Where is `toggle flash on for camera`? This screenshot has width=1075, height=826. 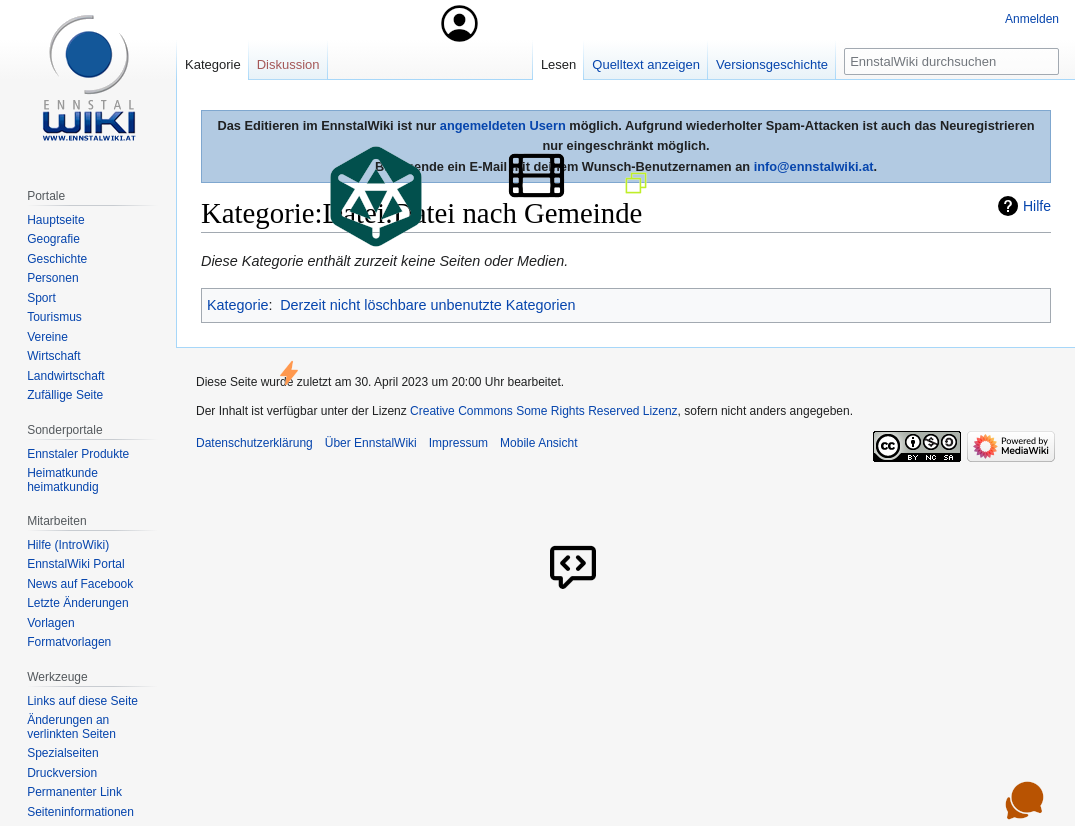
toggle flash on for camera is located at coordinates (289, 373).